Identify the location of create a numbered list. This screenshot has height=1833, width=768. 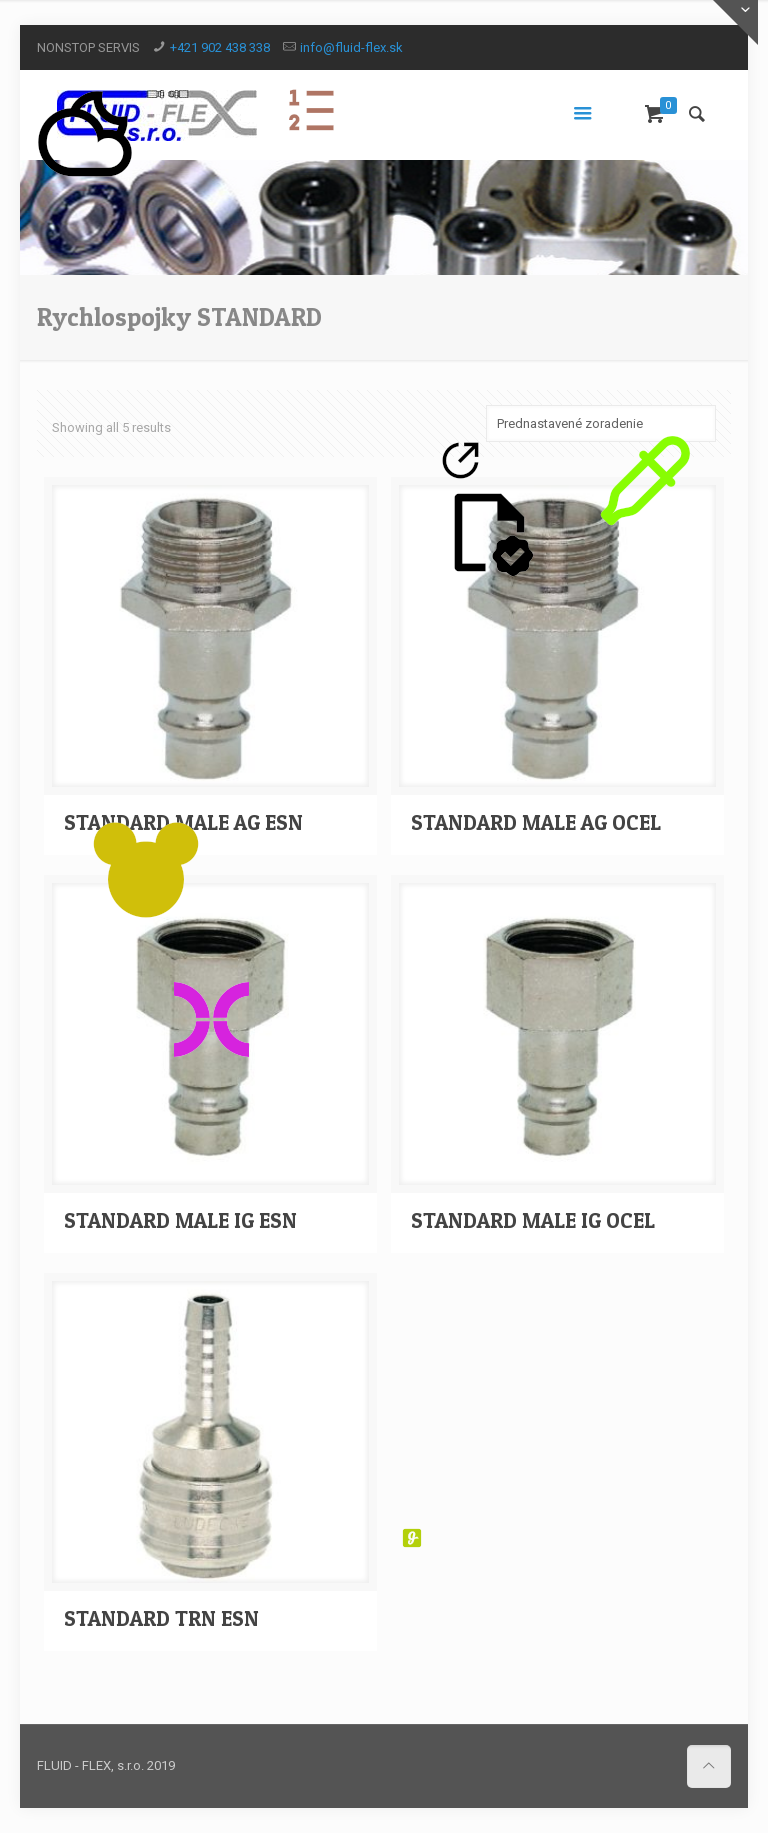
(311, 110).